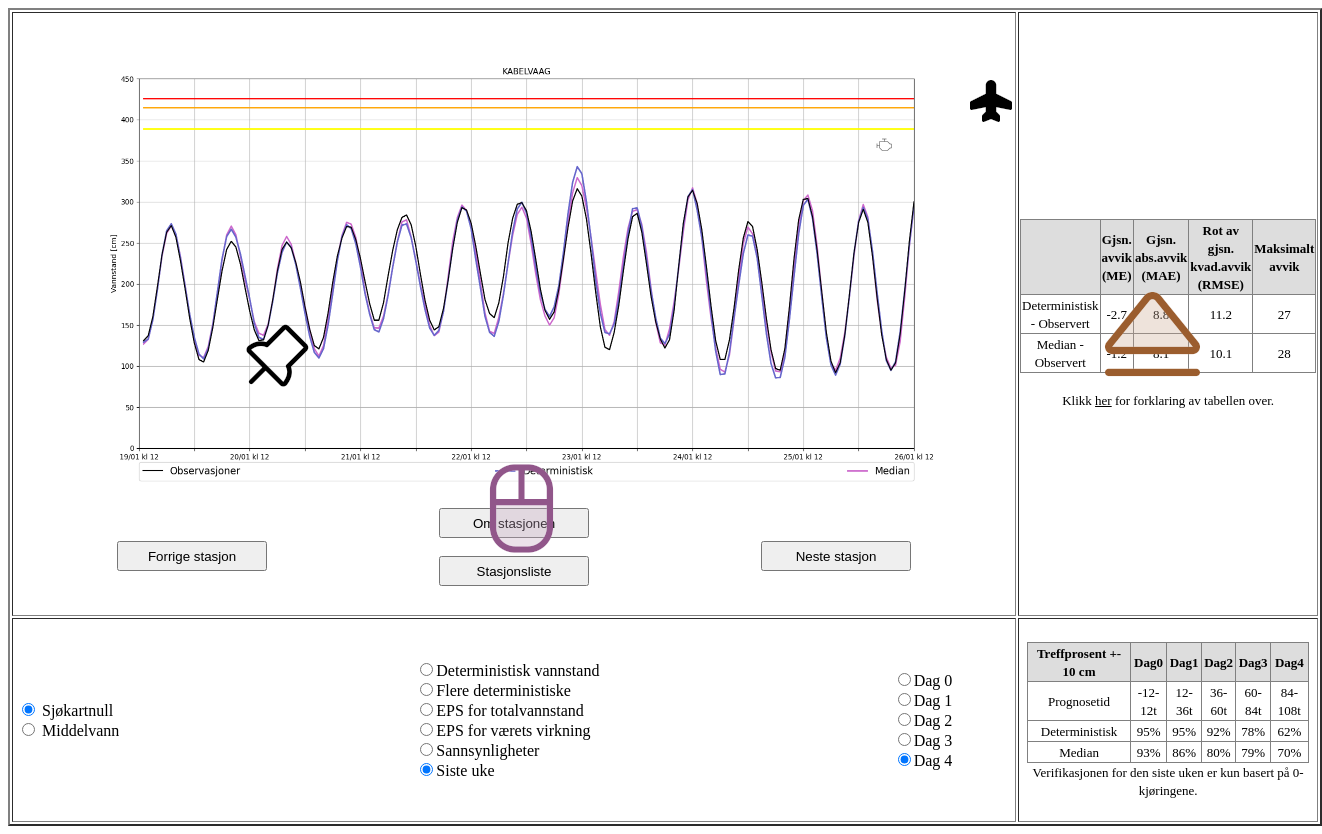 The image size is (1322, 834). What do you see at coordinates (884, 145) in the screenshot?
I see `view engine status or diagnostics` at bounding box center [884, 145].